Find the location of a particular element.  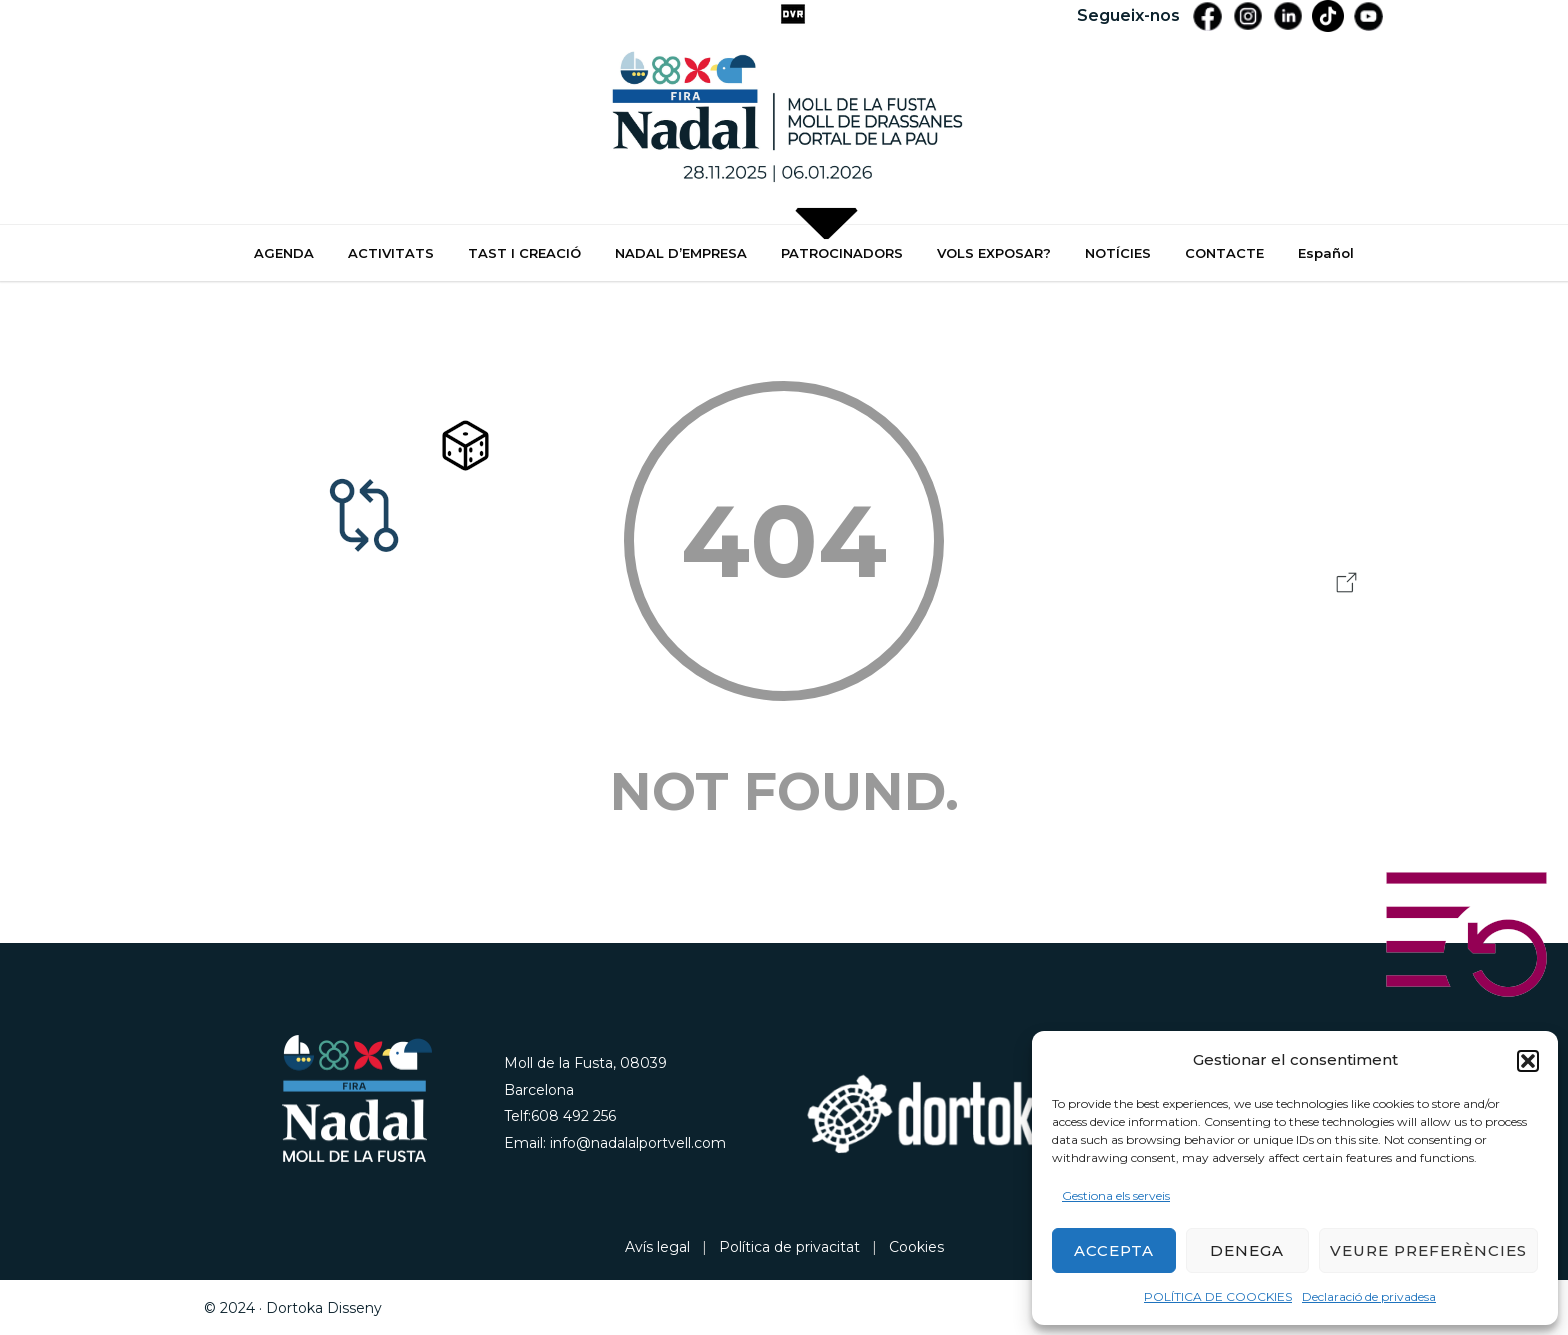

open link in a new window or tab is located at coordinates (1346, 582).